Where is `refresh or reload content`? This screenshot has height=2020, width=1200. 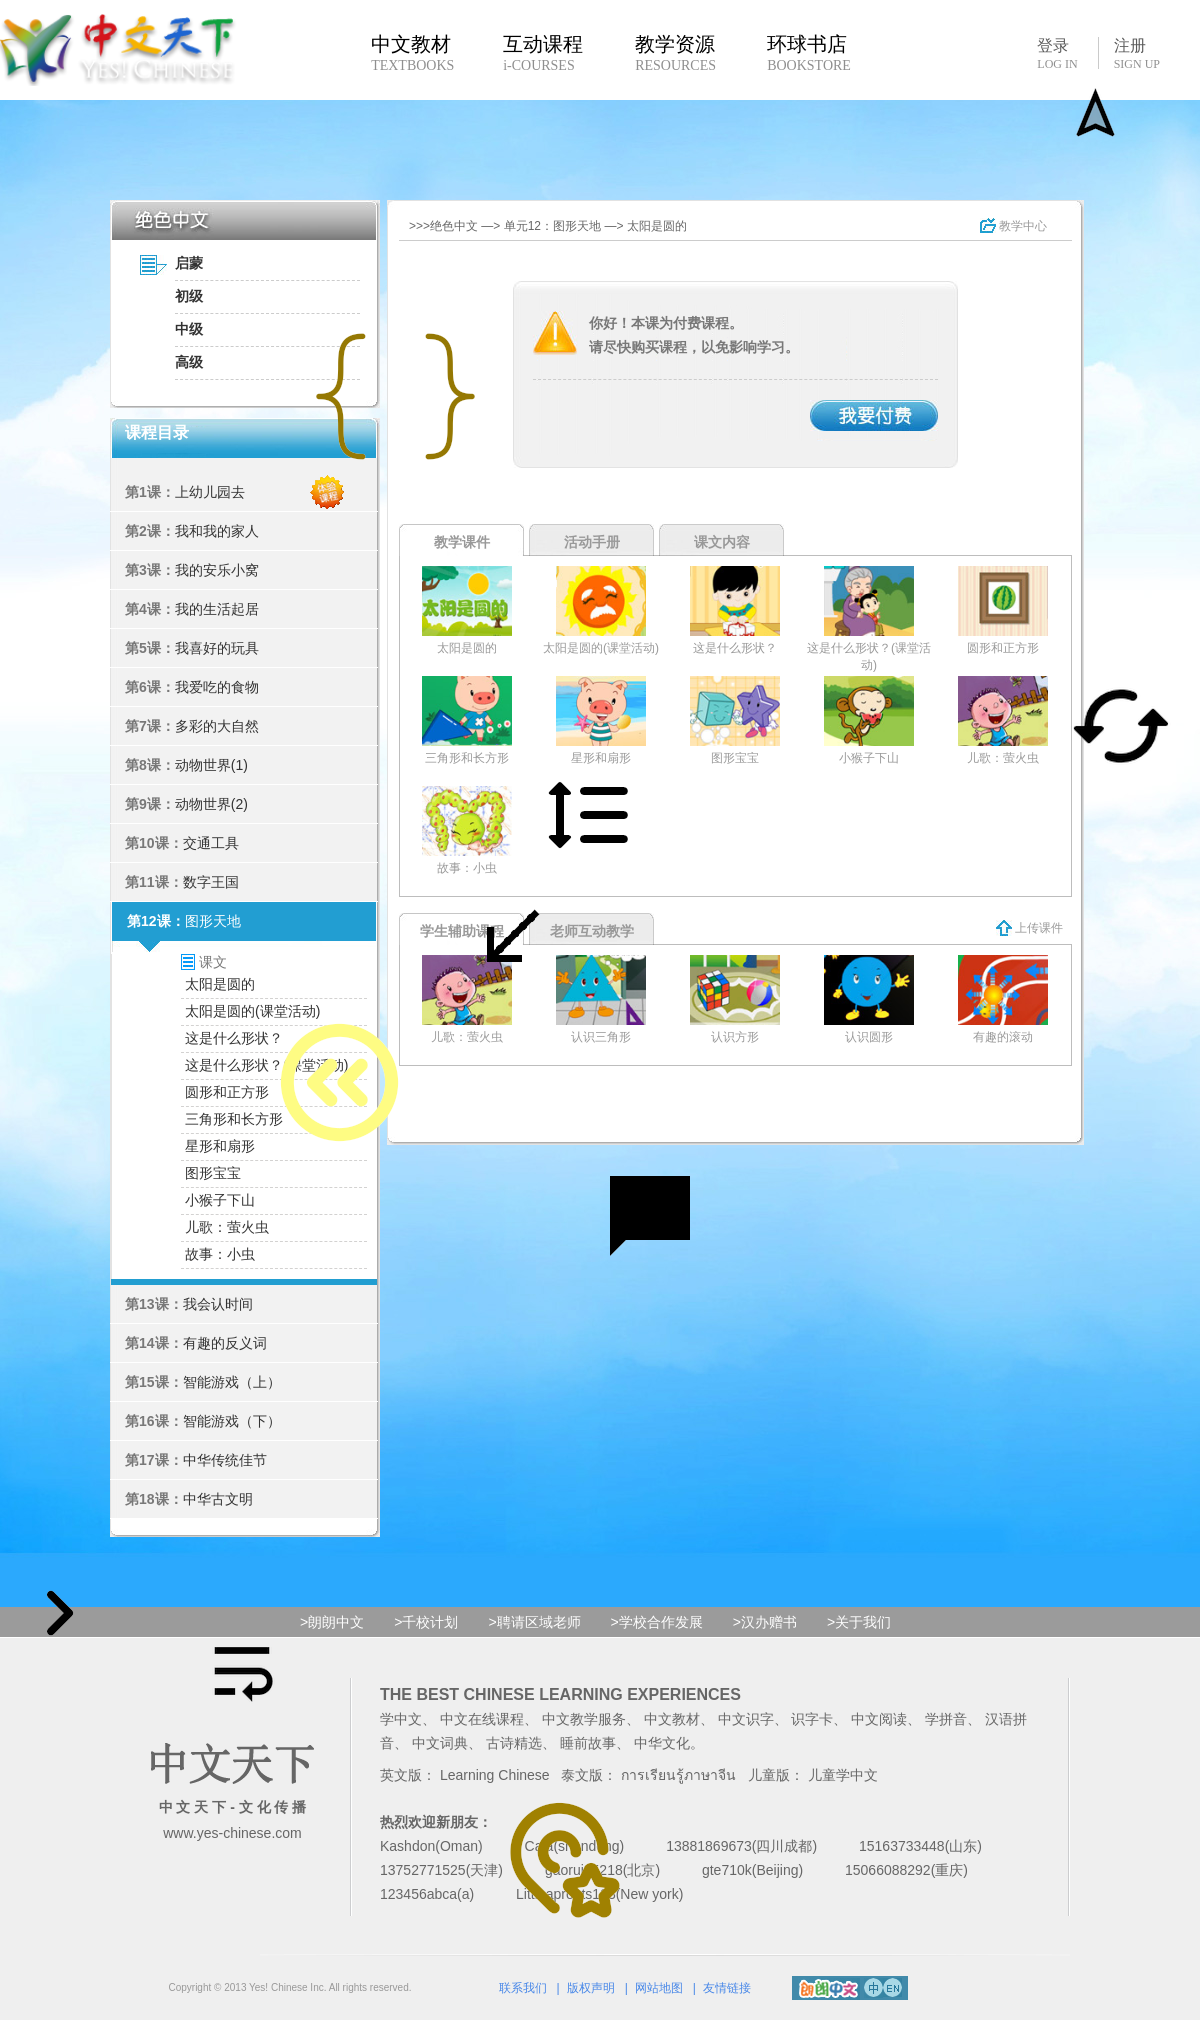 refresh or reload content is located at coordinates (1121, 726).